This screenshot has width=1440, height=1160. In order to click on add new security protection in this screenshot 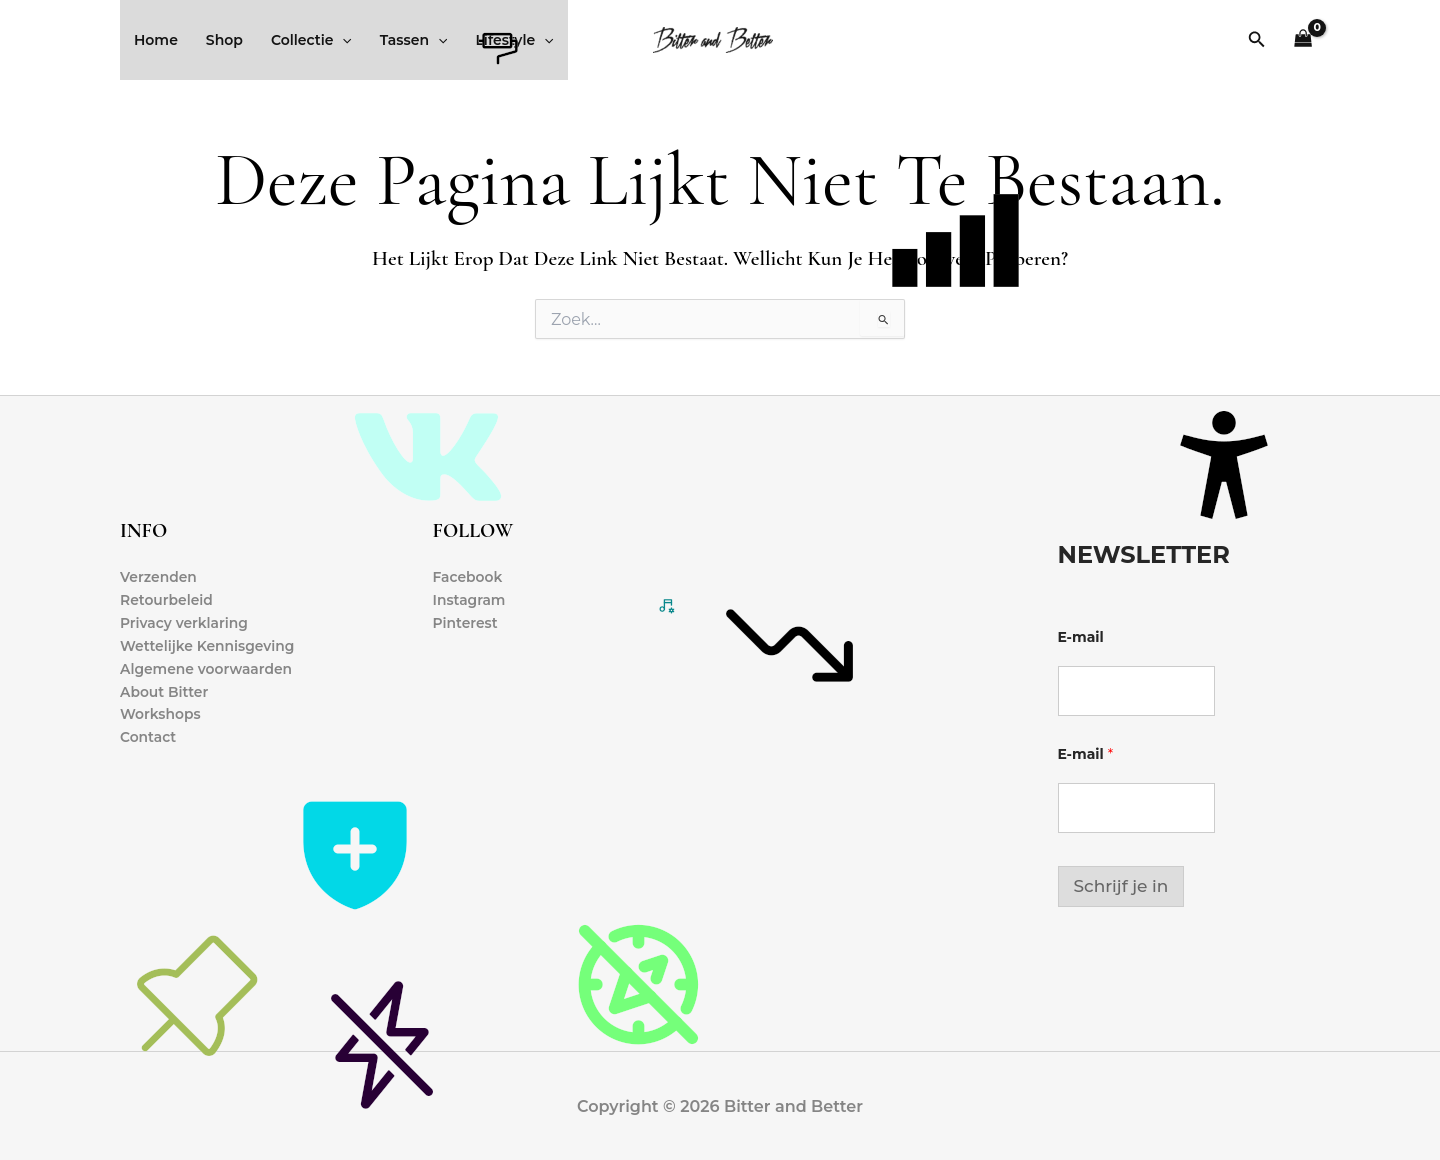, I will do `click(355, 849)`.